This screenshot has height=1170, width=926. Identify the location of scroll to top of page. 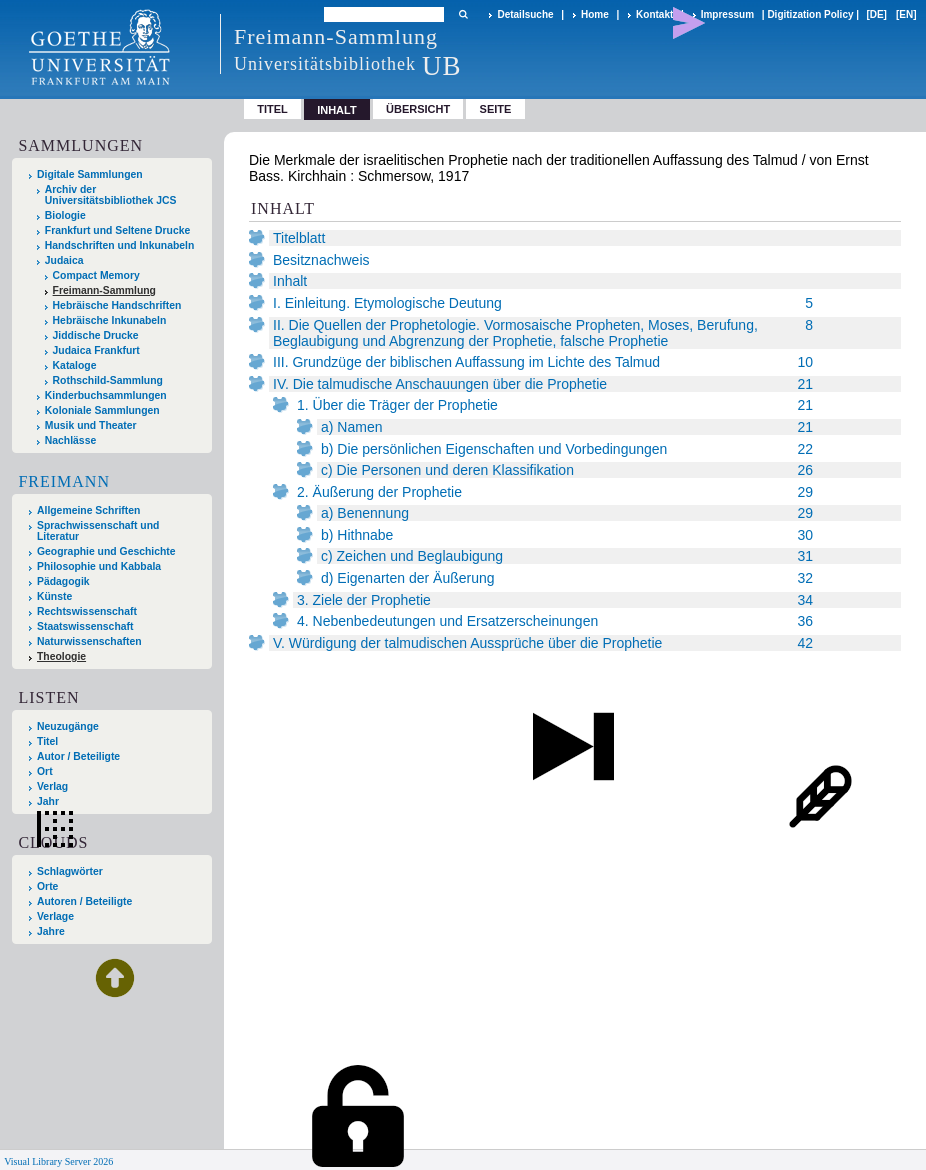
(115, 978).